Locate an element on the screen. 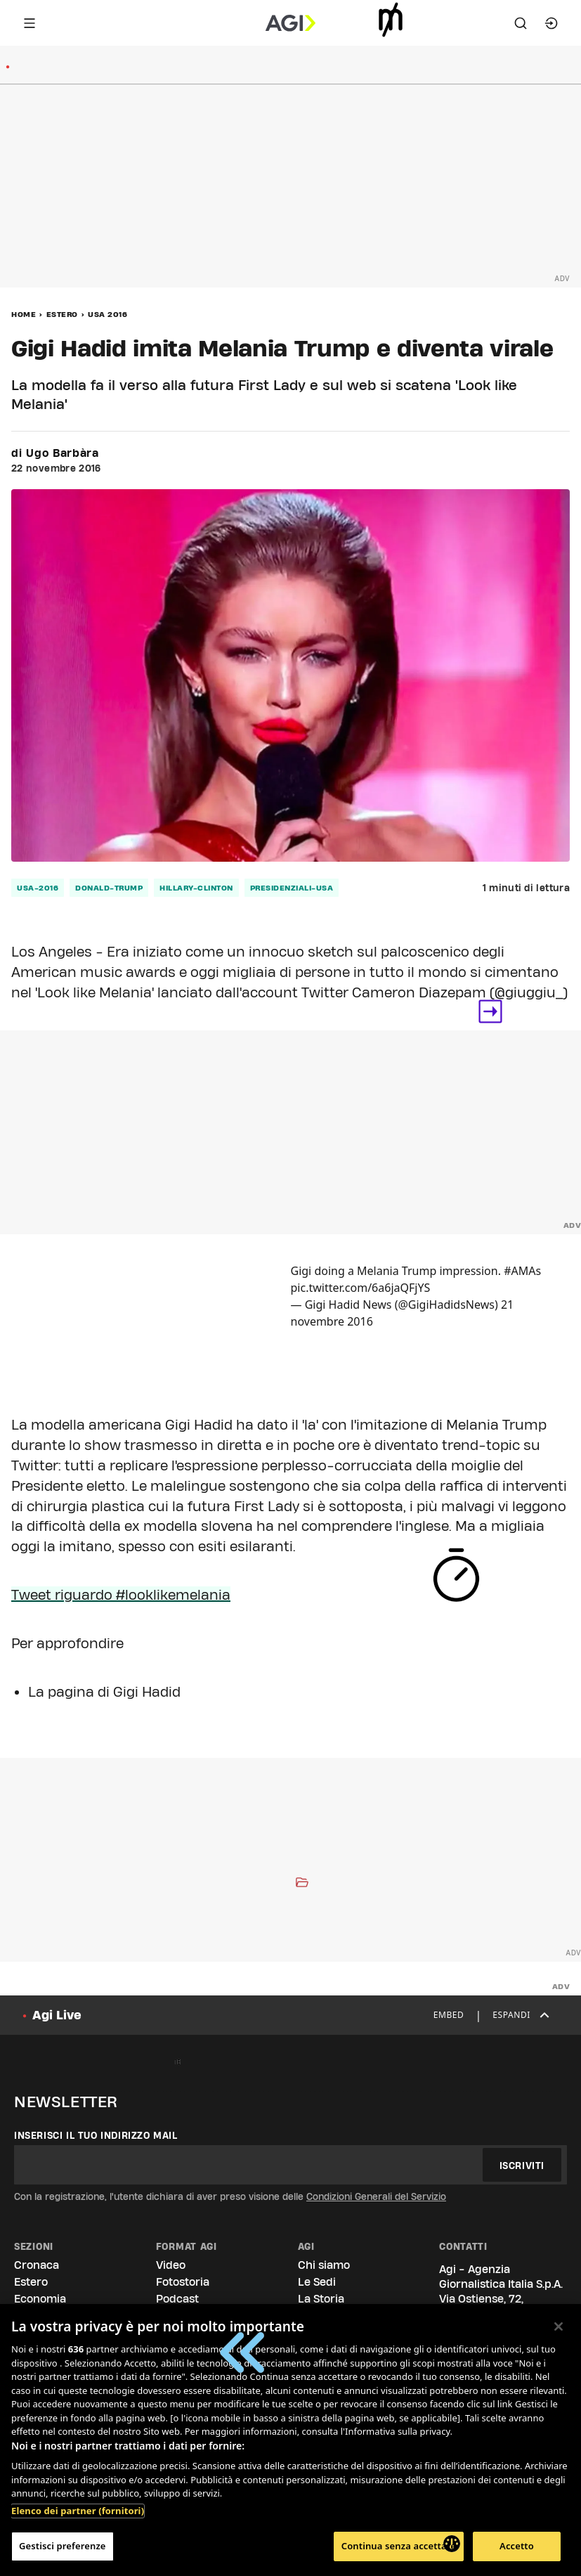 The width and height of the screenshot is (581, 2576). indicates currency in Ethiopian birr is located at coordinates (391, 20).